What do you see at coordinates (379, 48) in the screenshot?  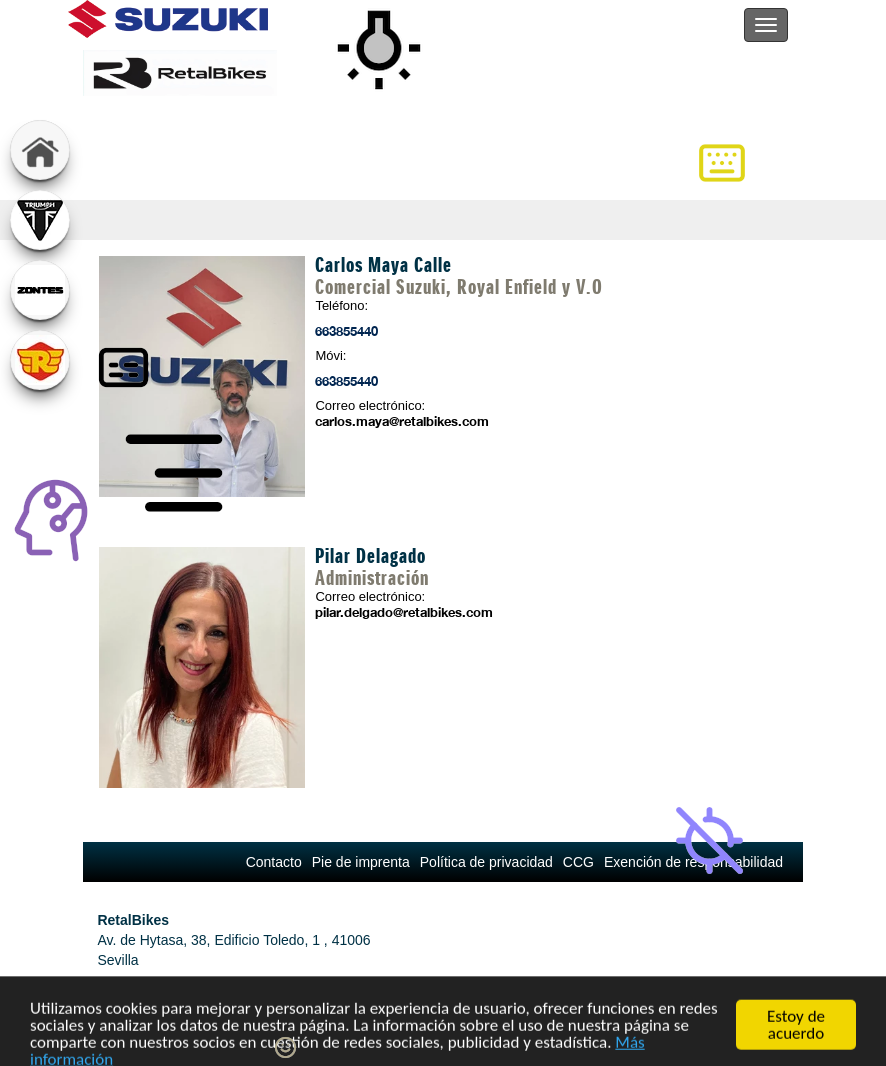 I see `adjust incandescent light settings` at bounding box center [379, 48].